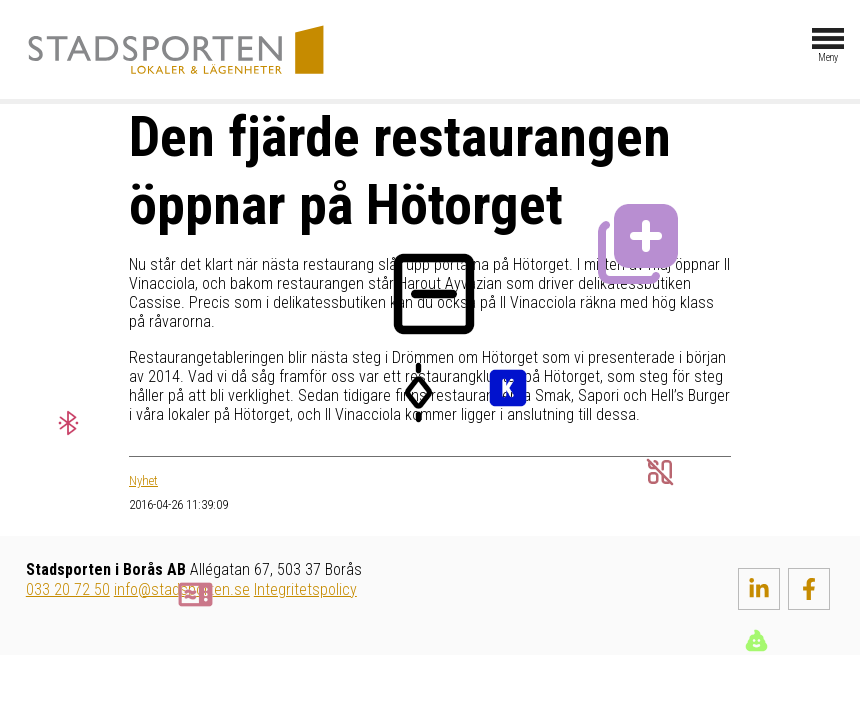  What do you see at coordinates (195, 594) in the screenshot?
I see `access microwave or kitchen appliance controls` at bounding box center [195, 594].